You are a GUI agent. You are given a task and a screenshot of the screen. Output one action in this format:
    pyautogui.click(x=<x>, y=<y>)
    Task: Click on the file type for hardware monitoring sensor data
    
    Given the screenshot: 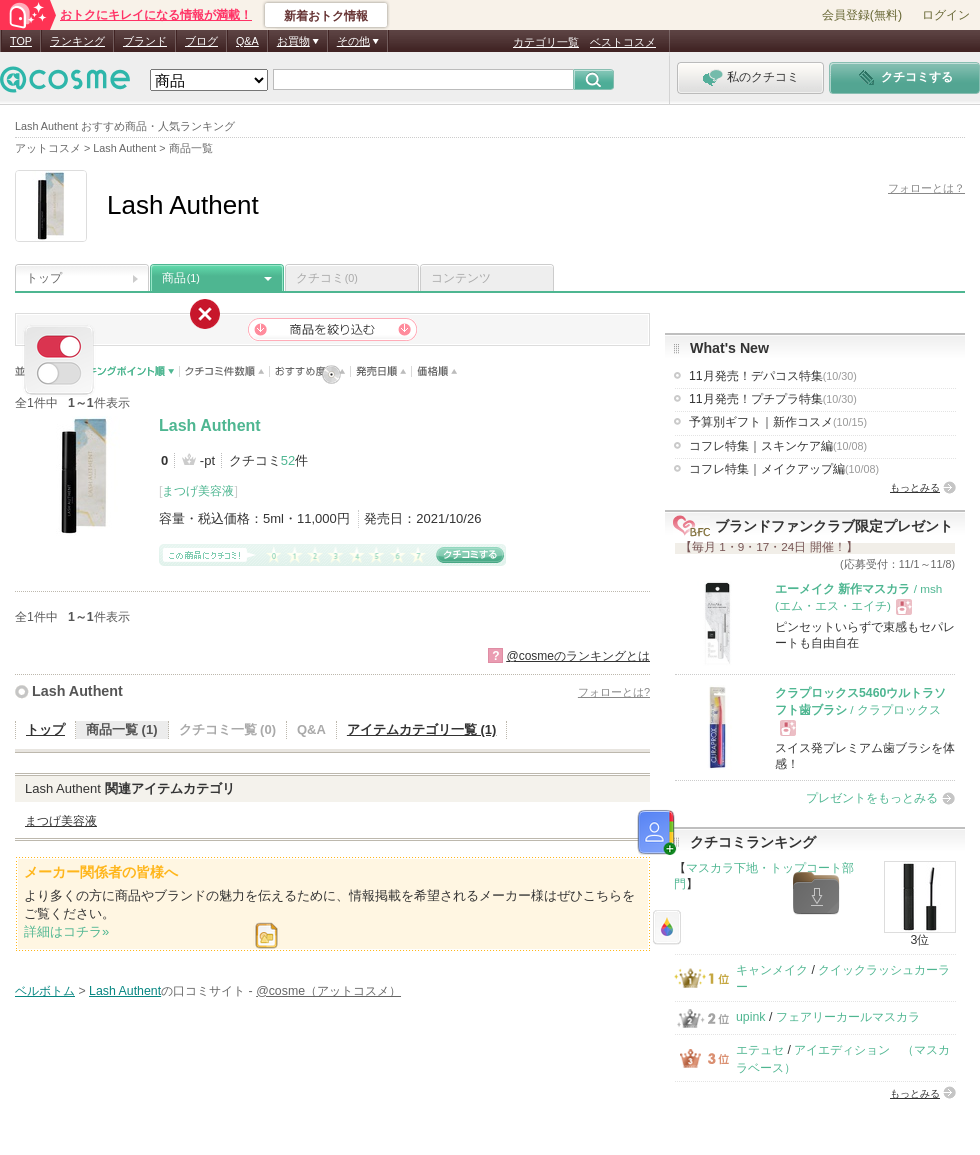 What is the action you would take?
    pyautogui.click(x=667, y=927)
    